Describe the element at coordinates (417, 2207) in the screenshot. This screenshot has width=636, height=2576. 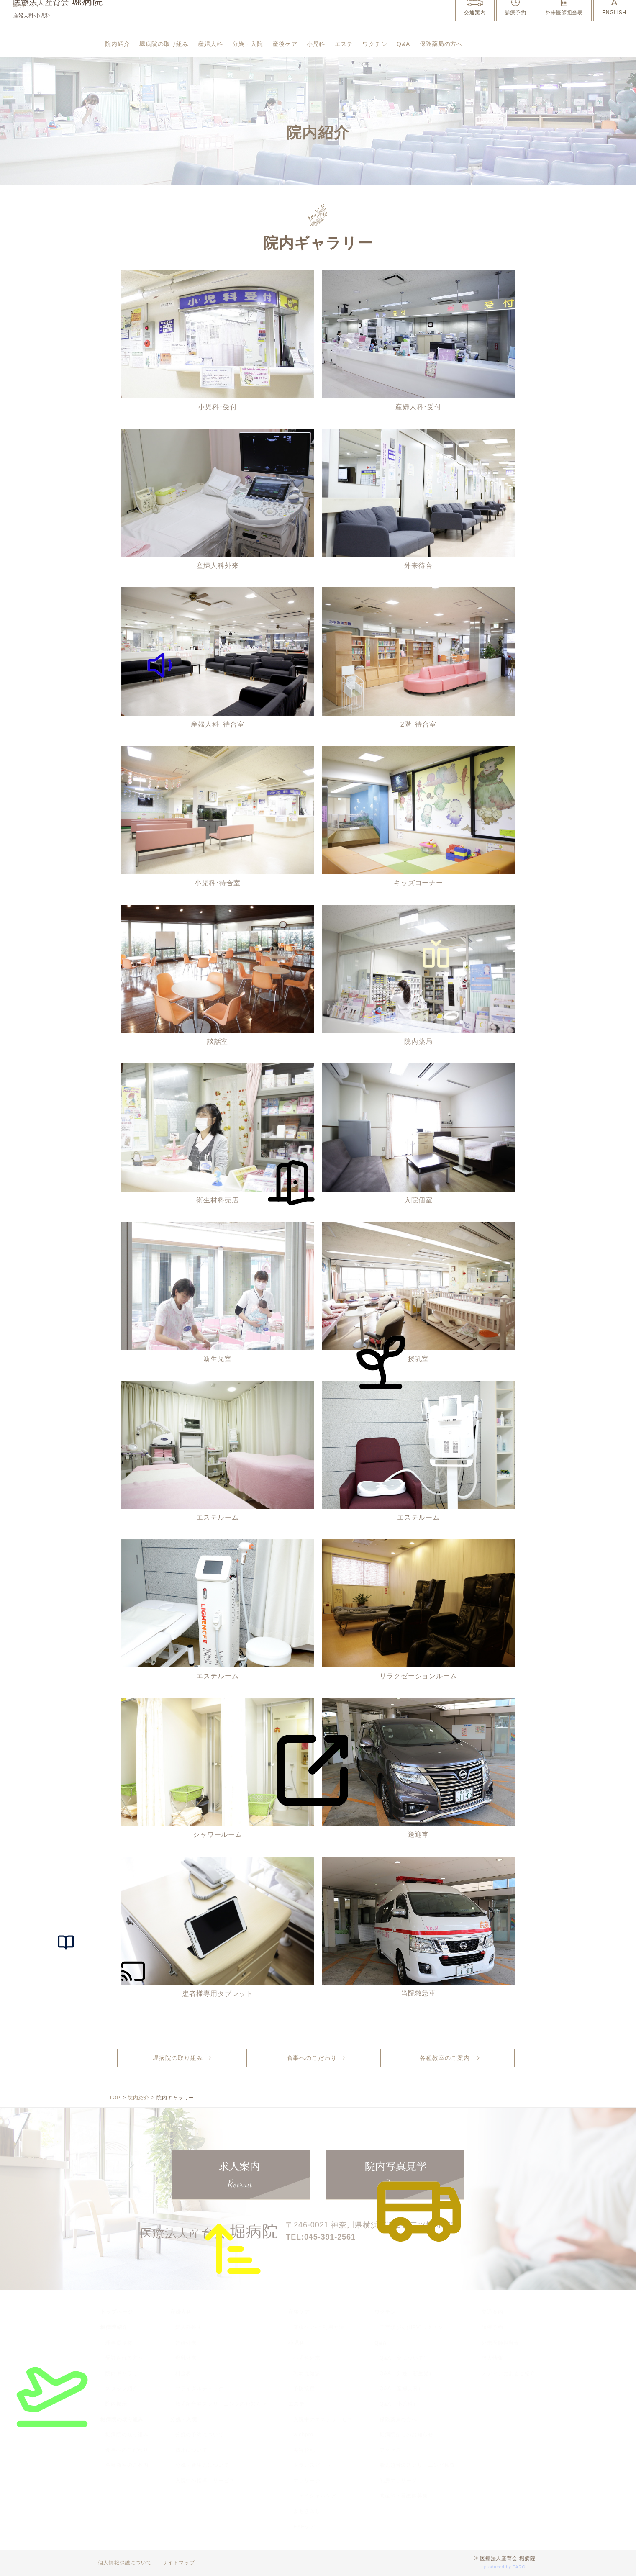
I see `track your delivery status` at that location.